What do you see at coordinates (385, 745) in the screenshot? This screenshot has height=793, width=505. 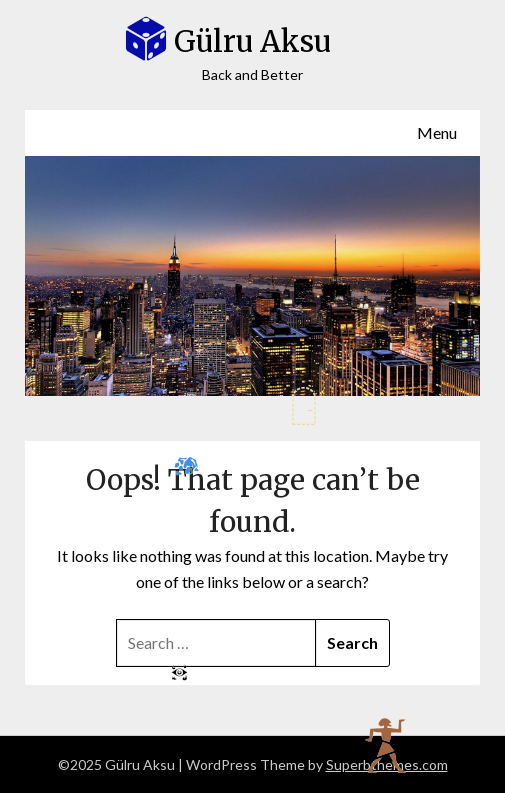 I see `select egyptian or ancient egypt theme` at bounding box center [385, 745].